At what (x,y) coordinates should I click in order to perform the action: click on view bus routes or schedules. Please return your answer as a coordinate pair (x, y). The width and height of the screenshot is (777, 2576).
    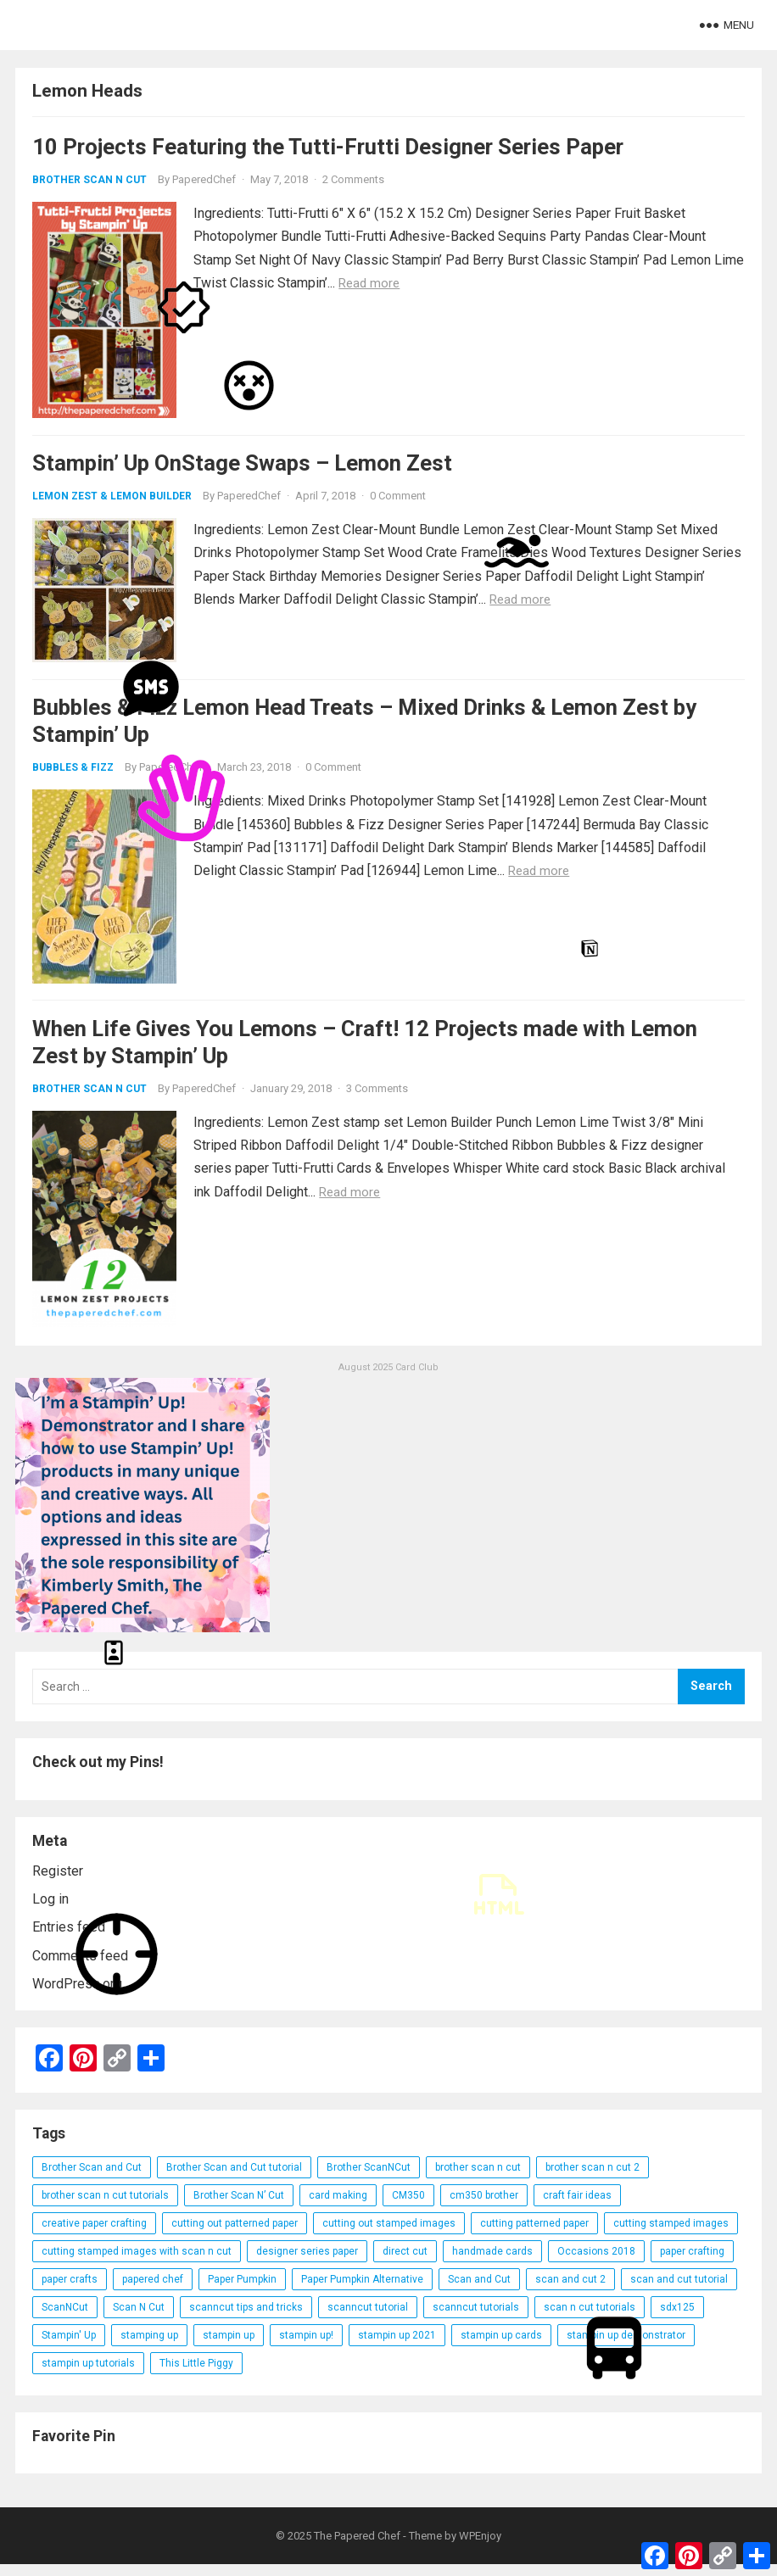
    Looking at the image, I should click on (614, 2348).